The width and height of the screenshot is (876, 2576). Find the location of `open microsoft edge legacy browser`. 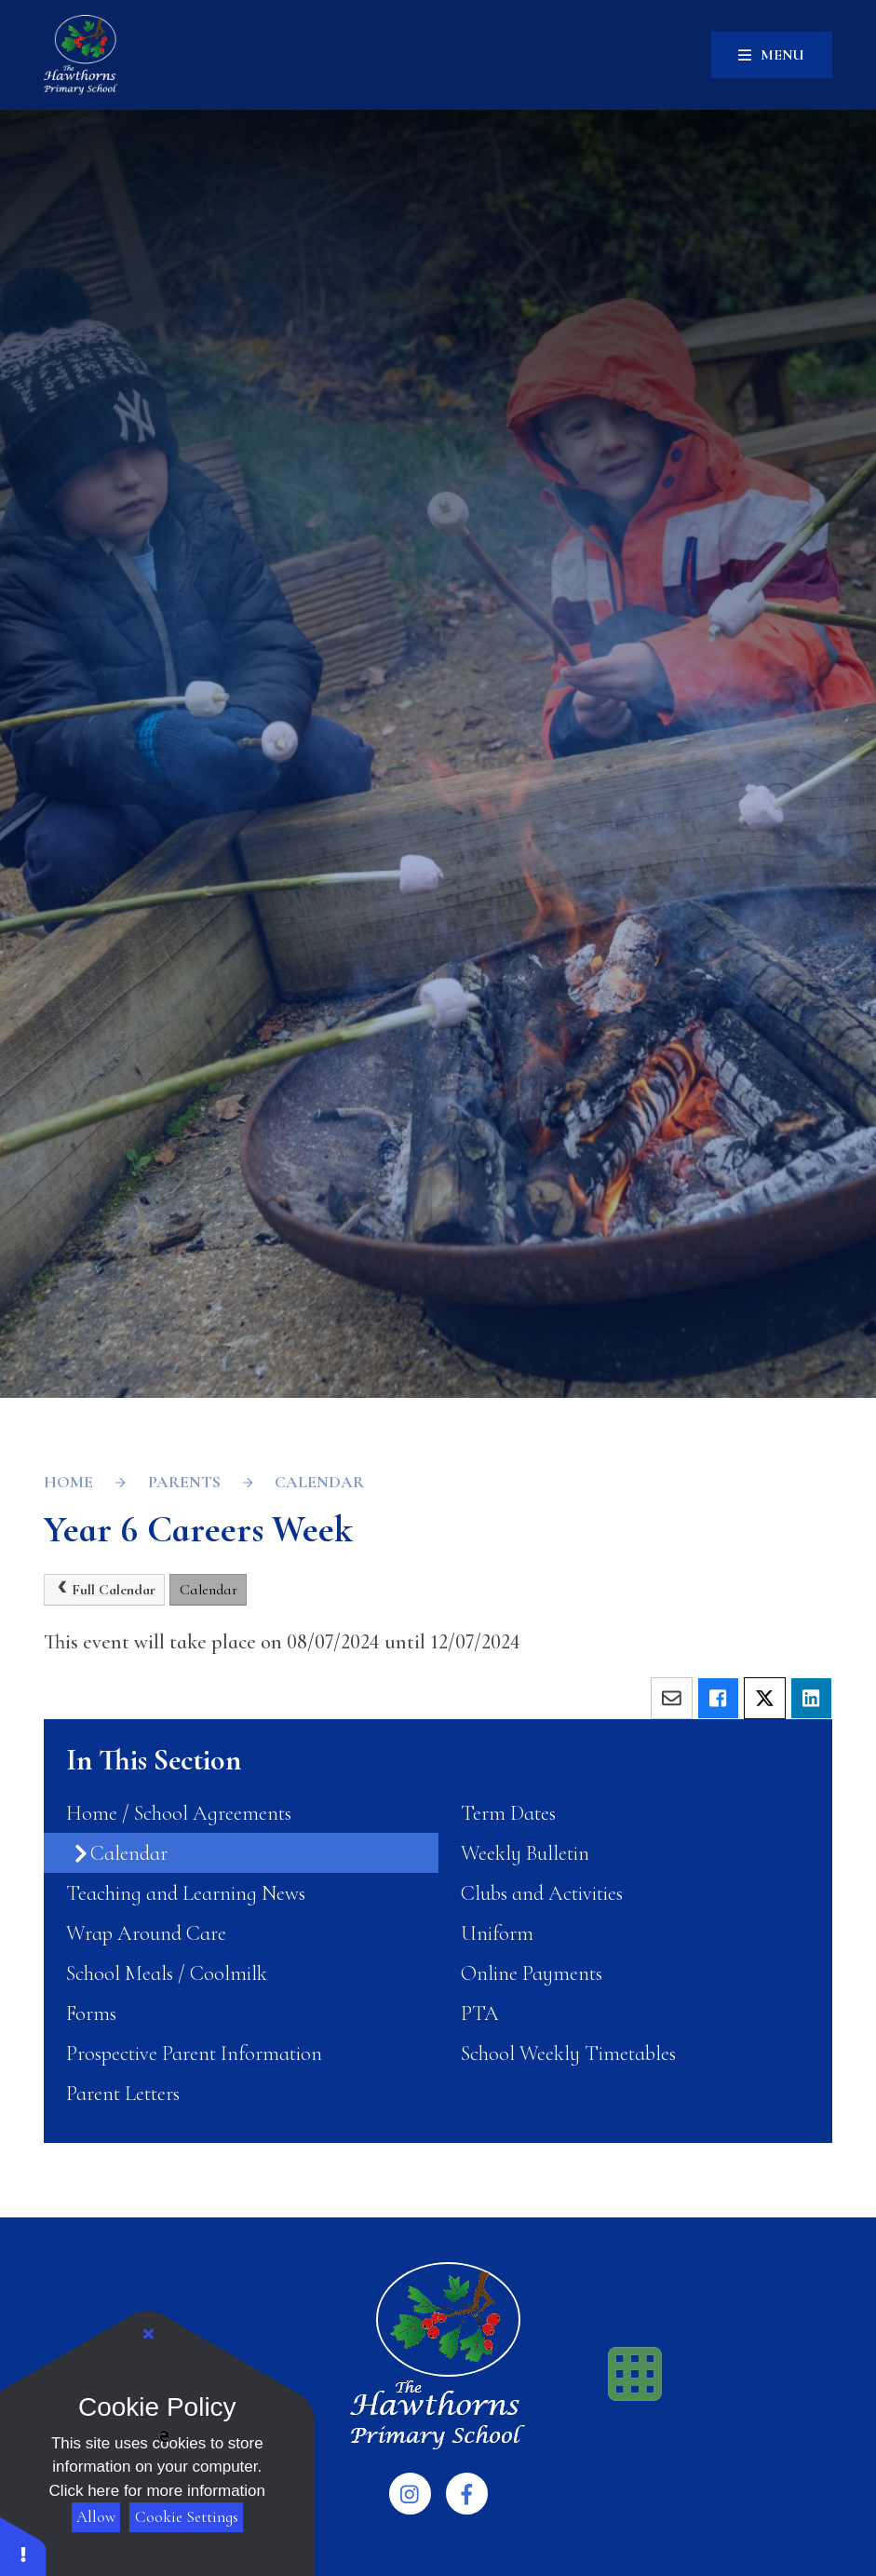

open microsoft edge legacy browser is located at coordinates (164, 2436).